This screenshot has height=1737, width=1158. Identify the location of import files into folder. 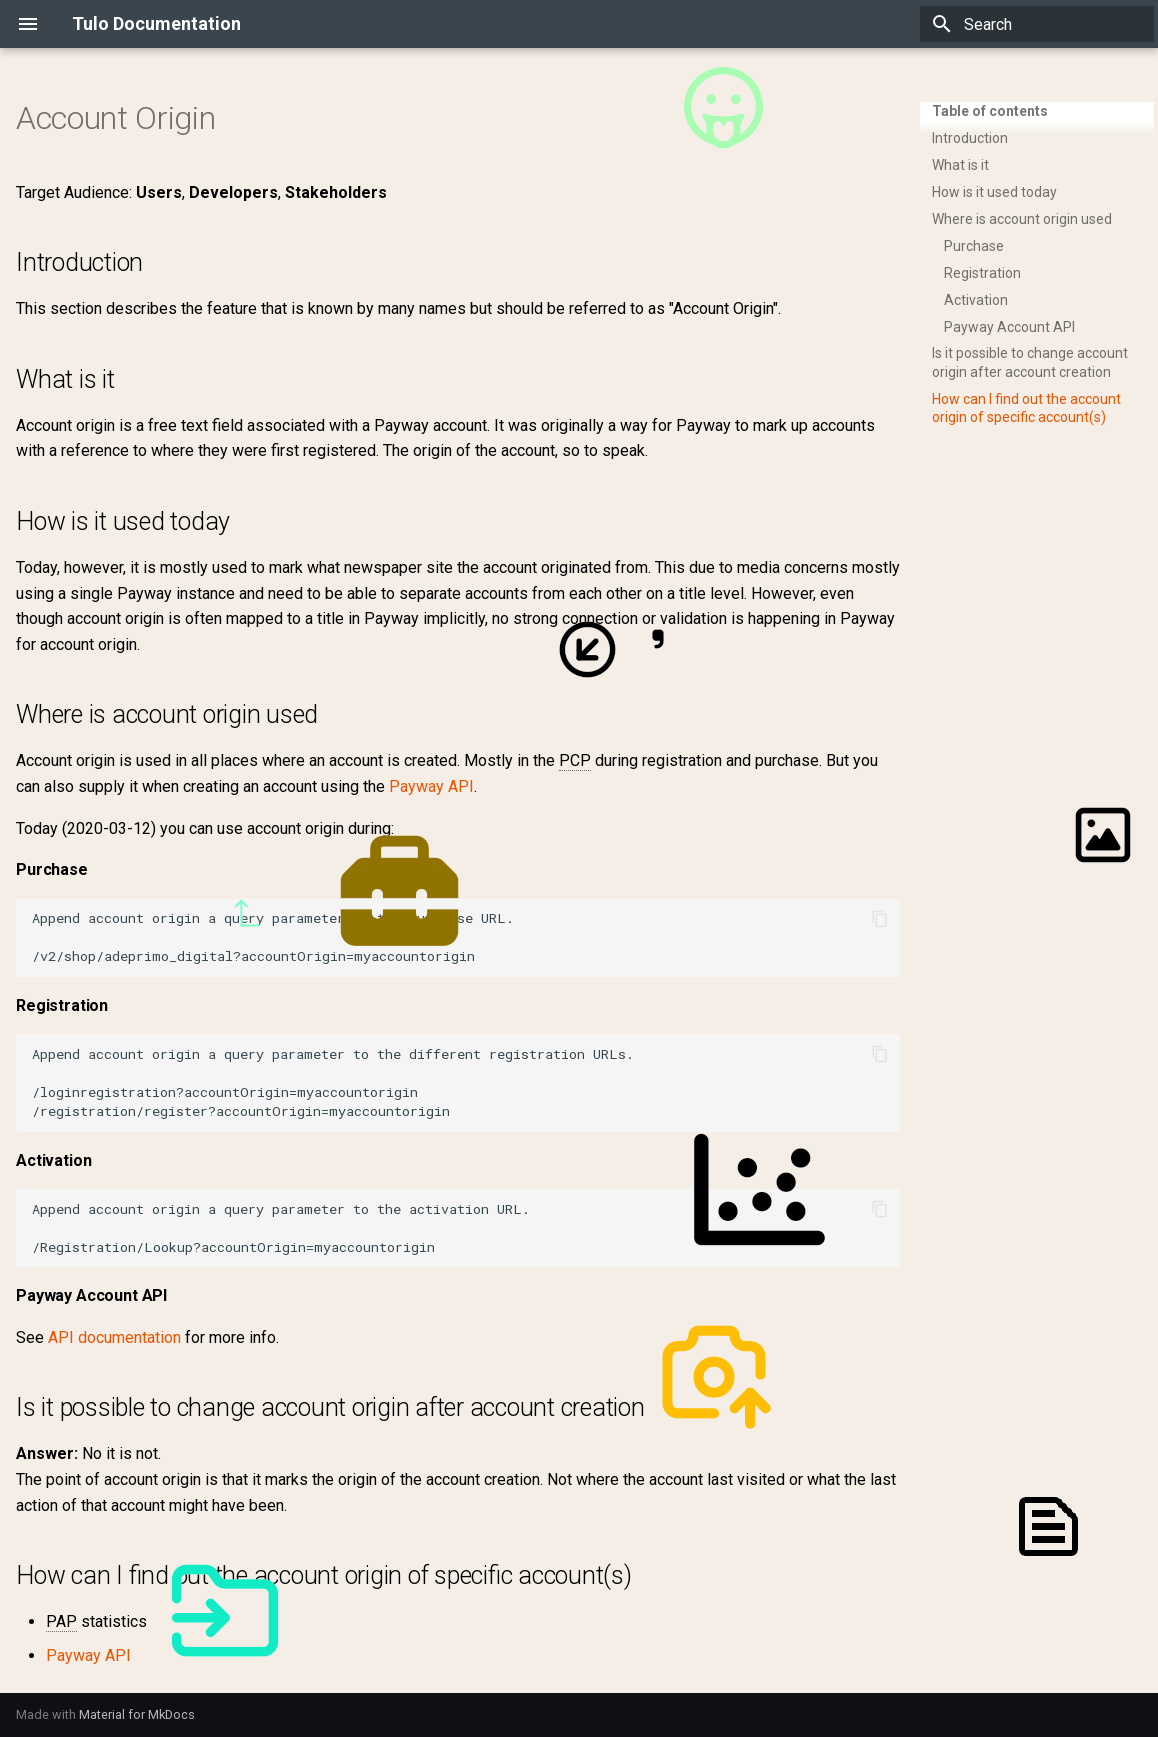
(225, 1613).